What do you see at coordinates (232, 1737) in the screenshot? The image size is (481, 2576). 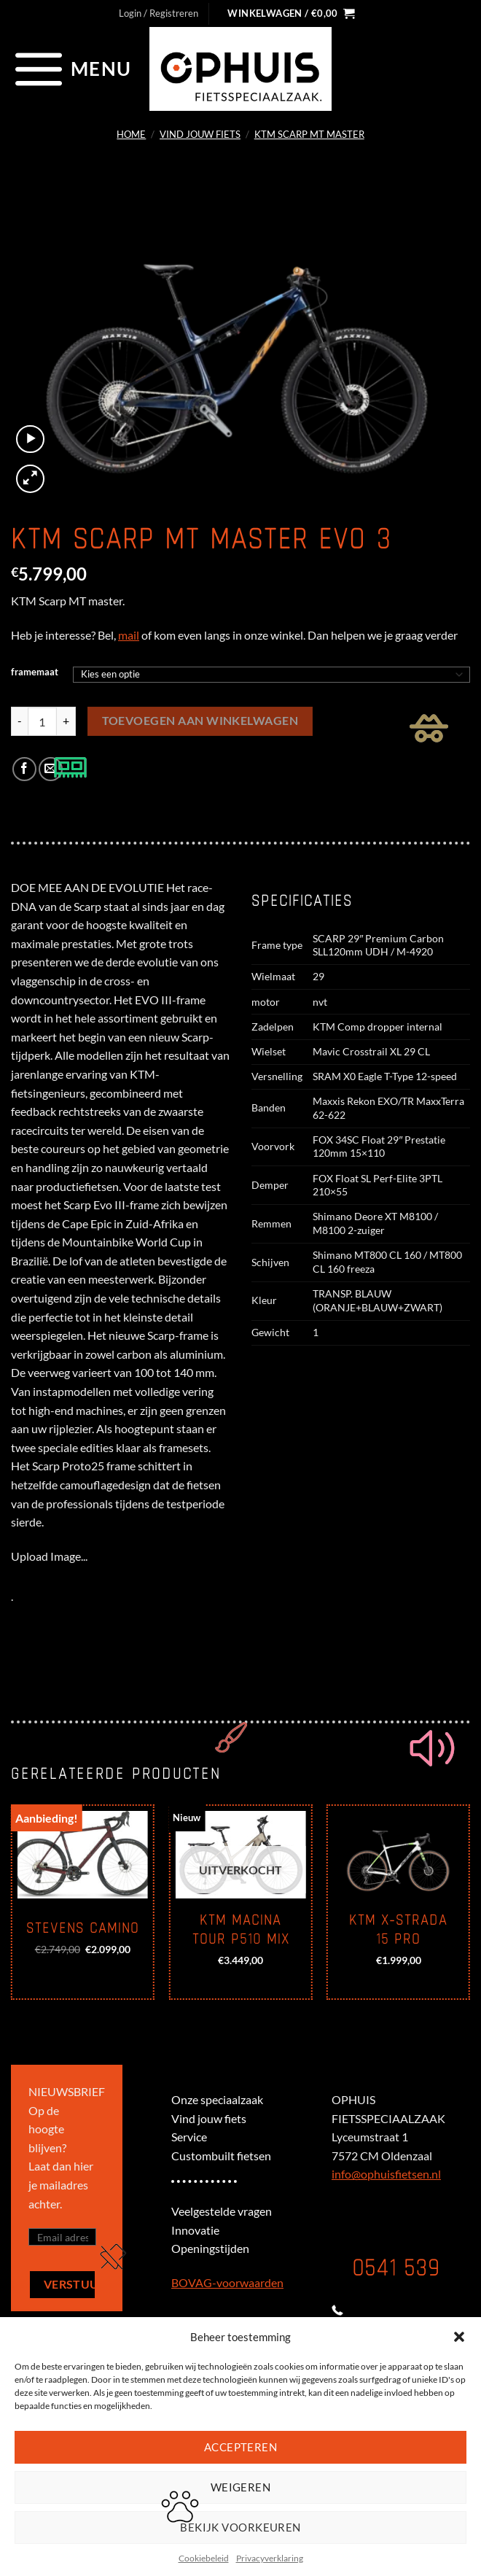 I see `access drawing or painting tools` at bounding box center [232, 1737].